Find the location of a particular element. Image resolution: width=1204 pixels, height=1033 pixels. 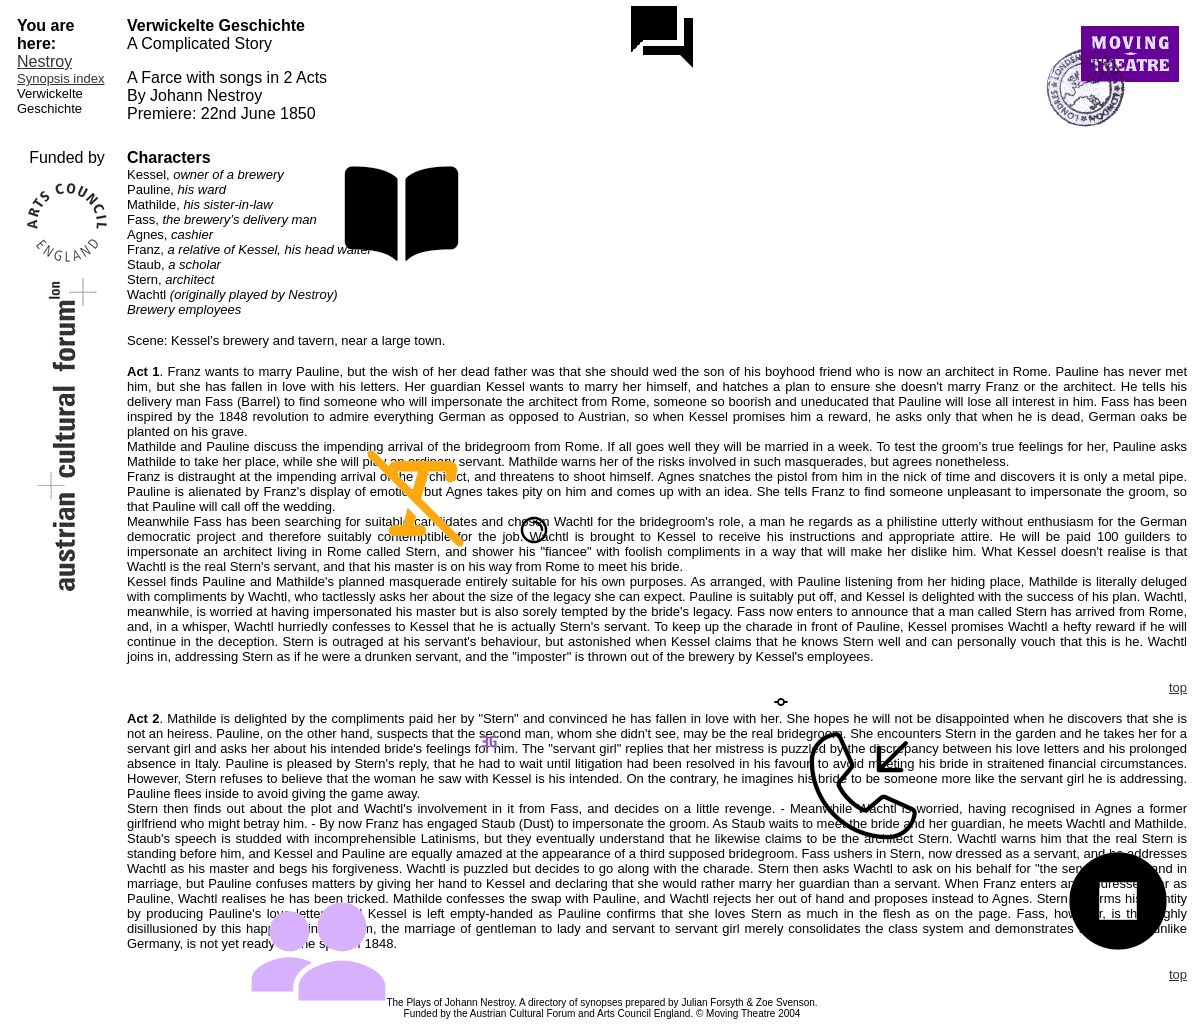

incoming call notification is located at coordinates (865, 783).